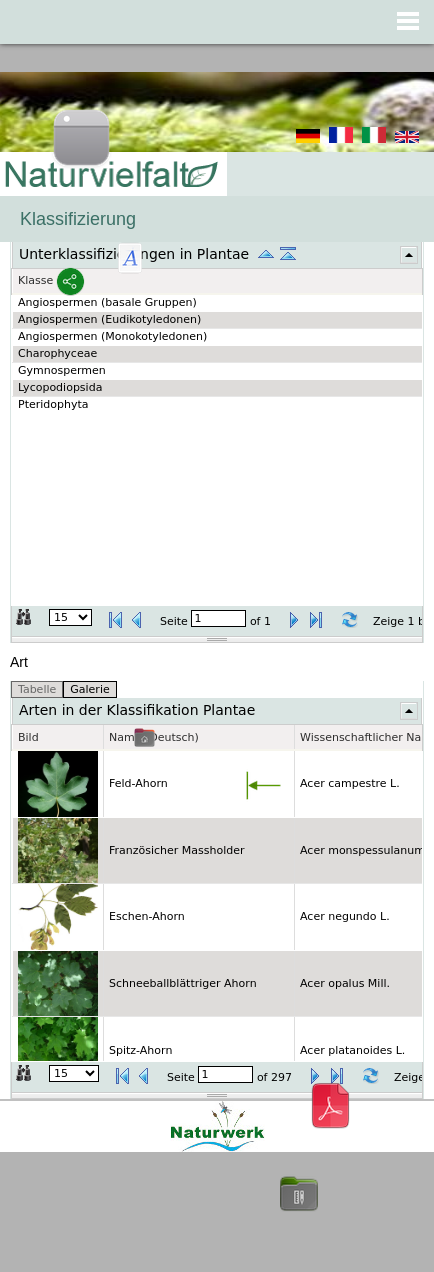 The width and height of the screenshot is (434, 1272). What do you see at coordinates (263, 785) in the screenshot?
I see `go to the first item in a list or sequence` at bounding box center [263, 785].